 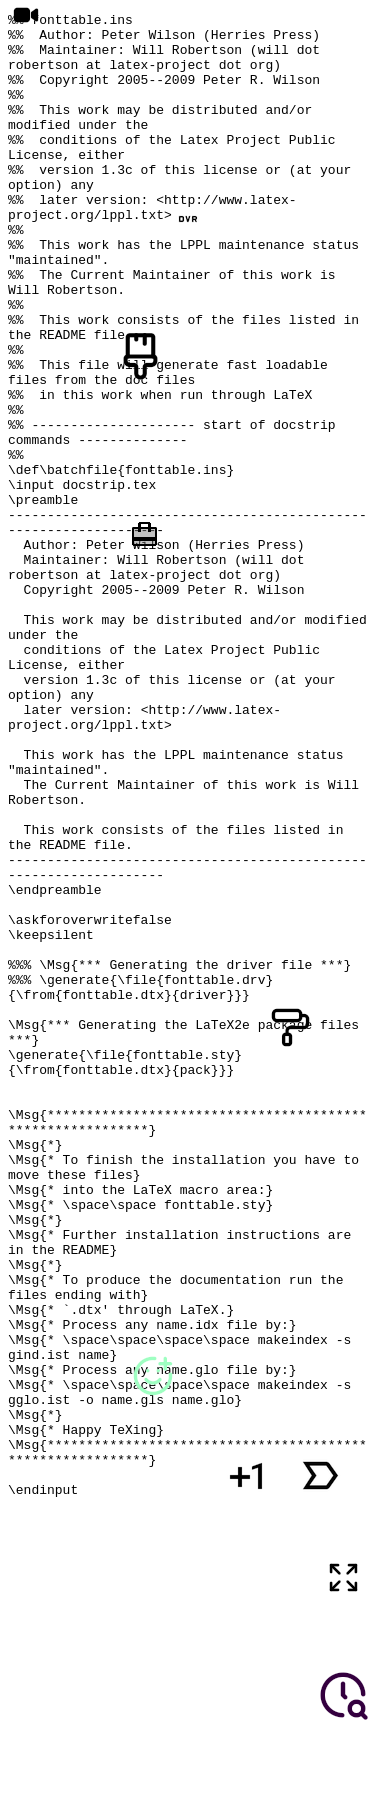 What do you see at coordinates (140, 356) in the screenshot?
I see `customize appearance or theme settings` at bounding box center [140, 356].